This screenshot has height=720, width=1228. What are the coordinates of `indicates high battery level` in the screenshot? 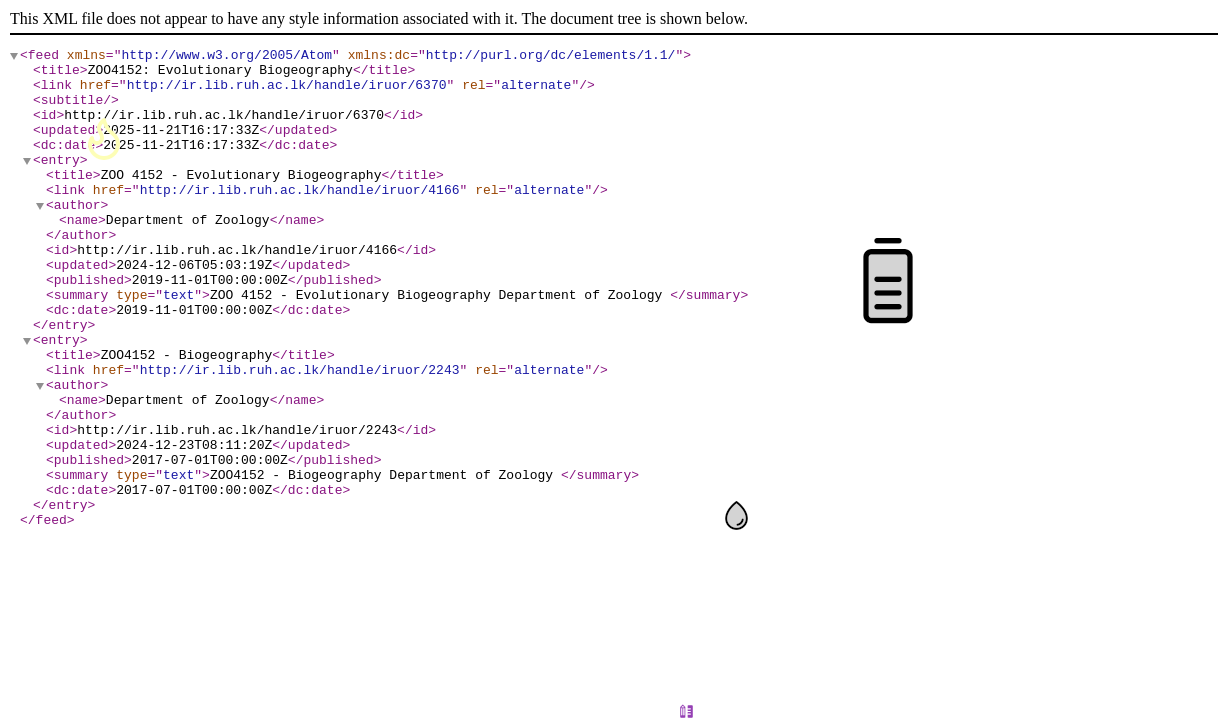 It's located at (888, 282).